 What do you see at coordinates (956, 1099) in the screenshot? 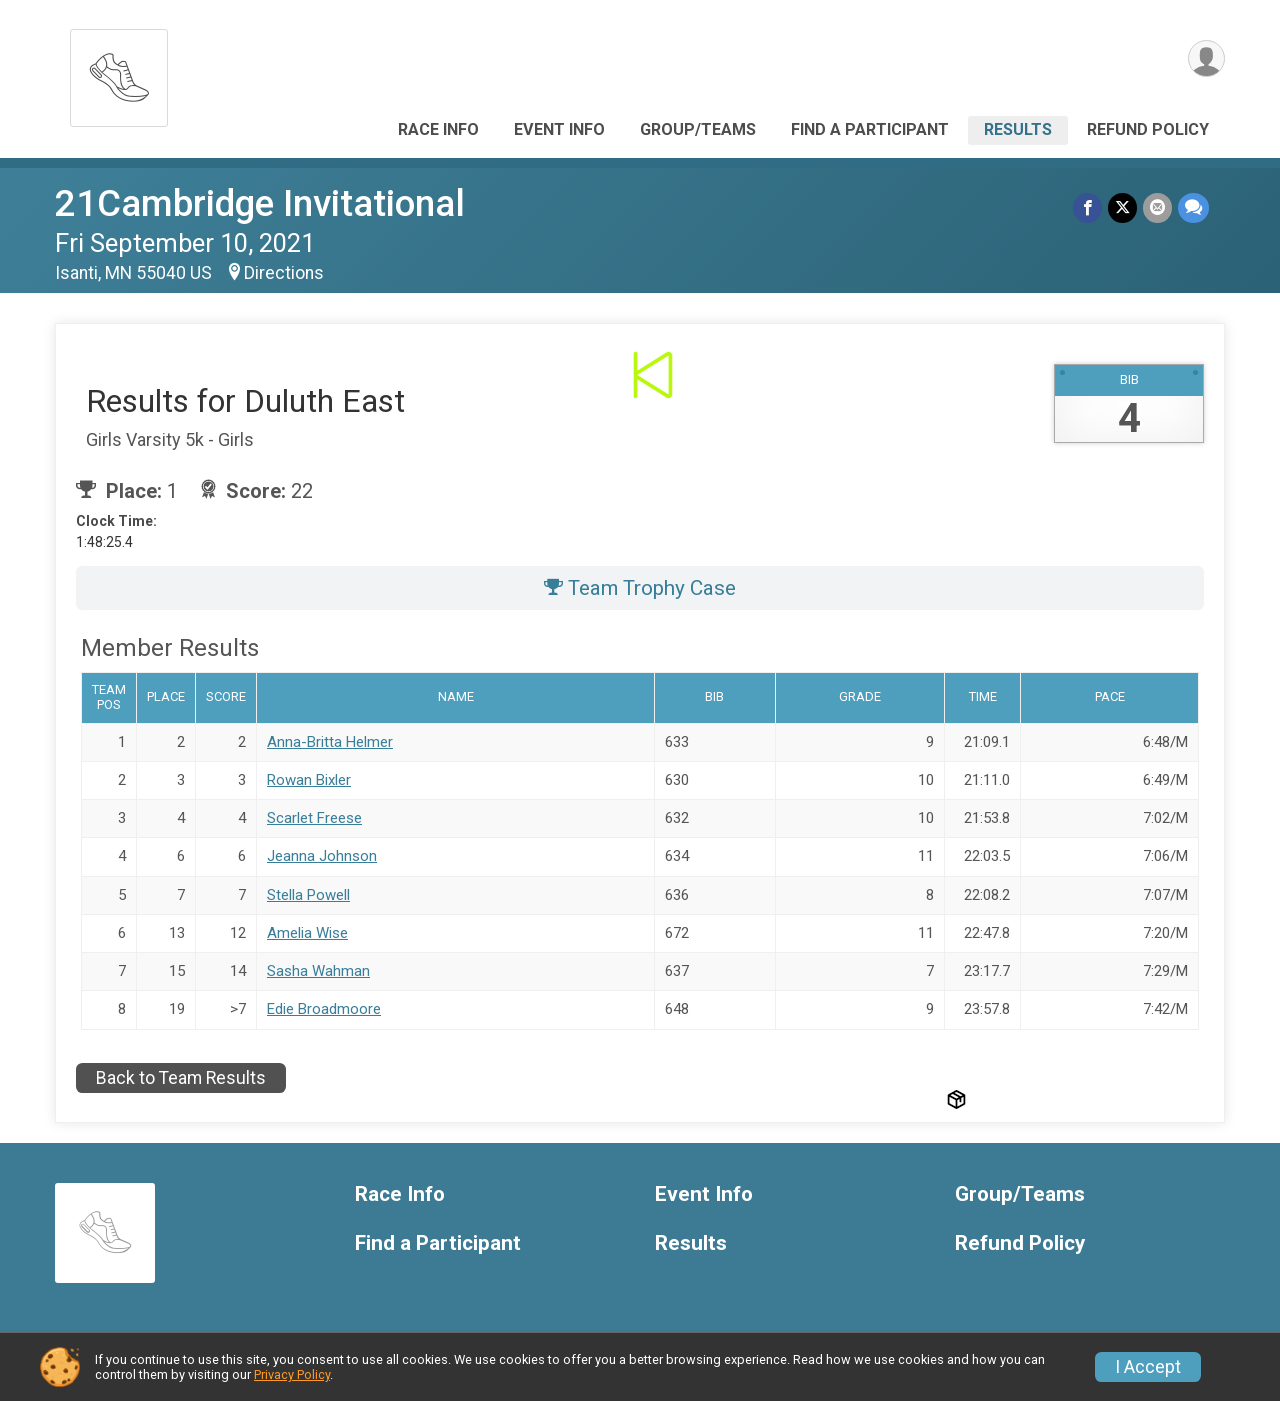
I see `view order shipment details` at bounding box center [956, 1099].